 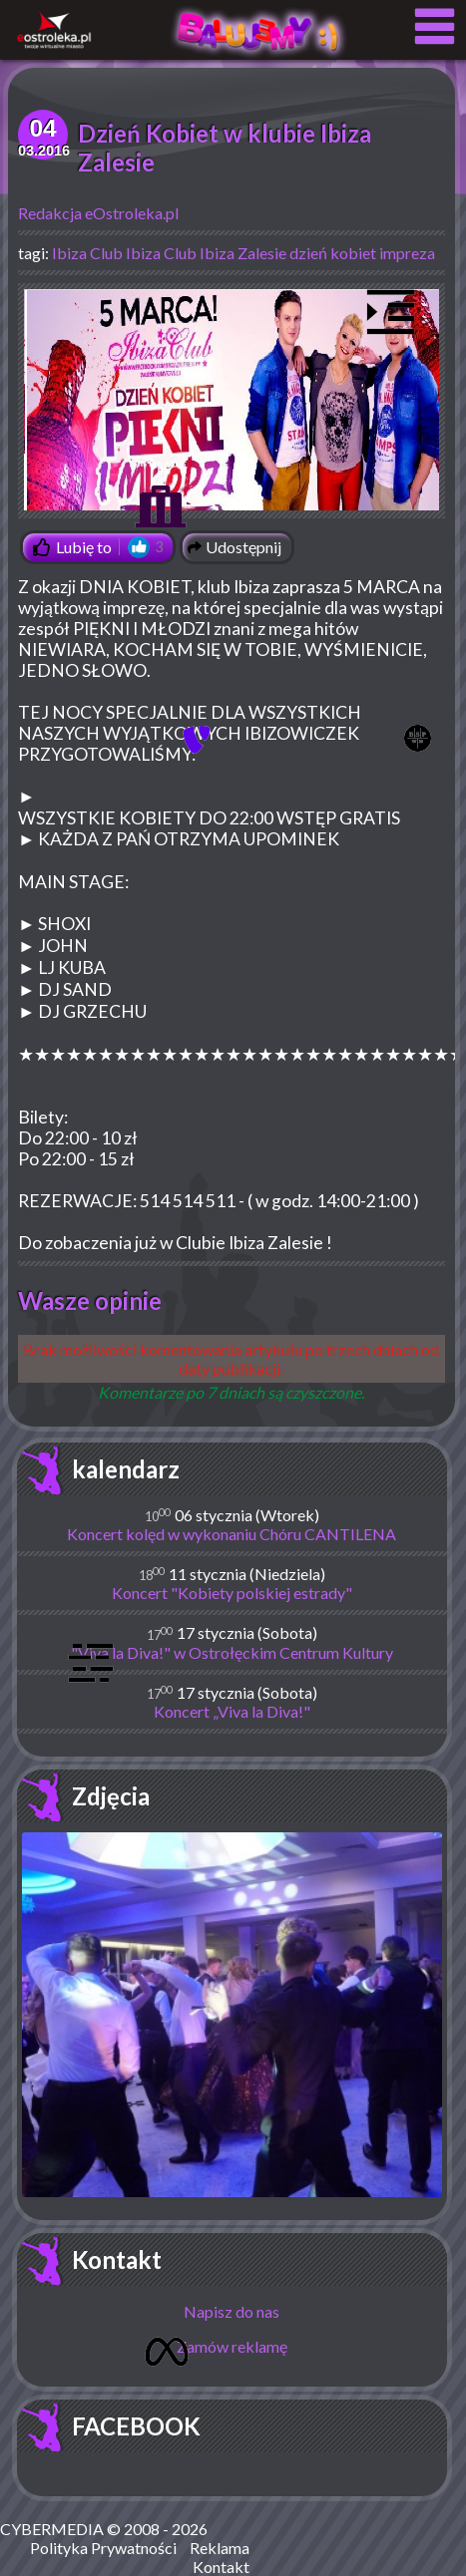 What do you see at coordinates (390, 310) in the screenshot?
I see `increase text indentation` at bounding box center [390, 310].